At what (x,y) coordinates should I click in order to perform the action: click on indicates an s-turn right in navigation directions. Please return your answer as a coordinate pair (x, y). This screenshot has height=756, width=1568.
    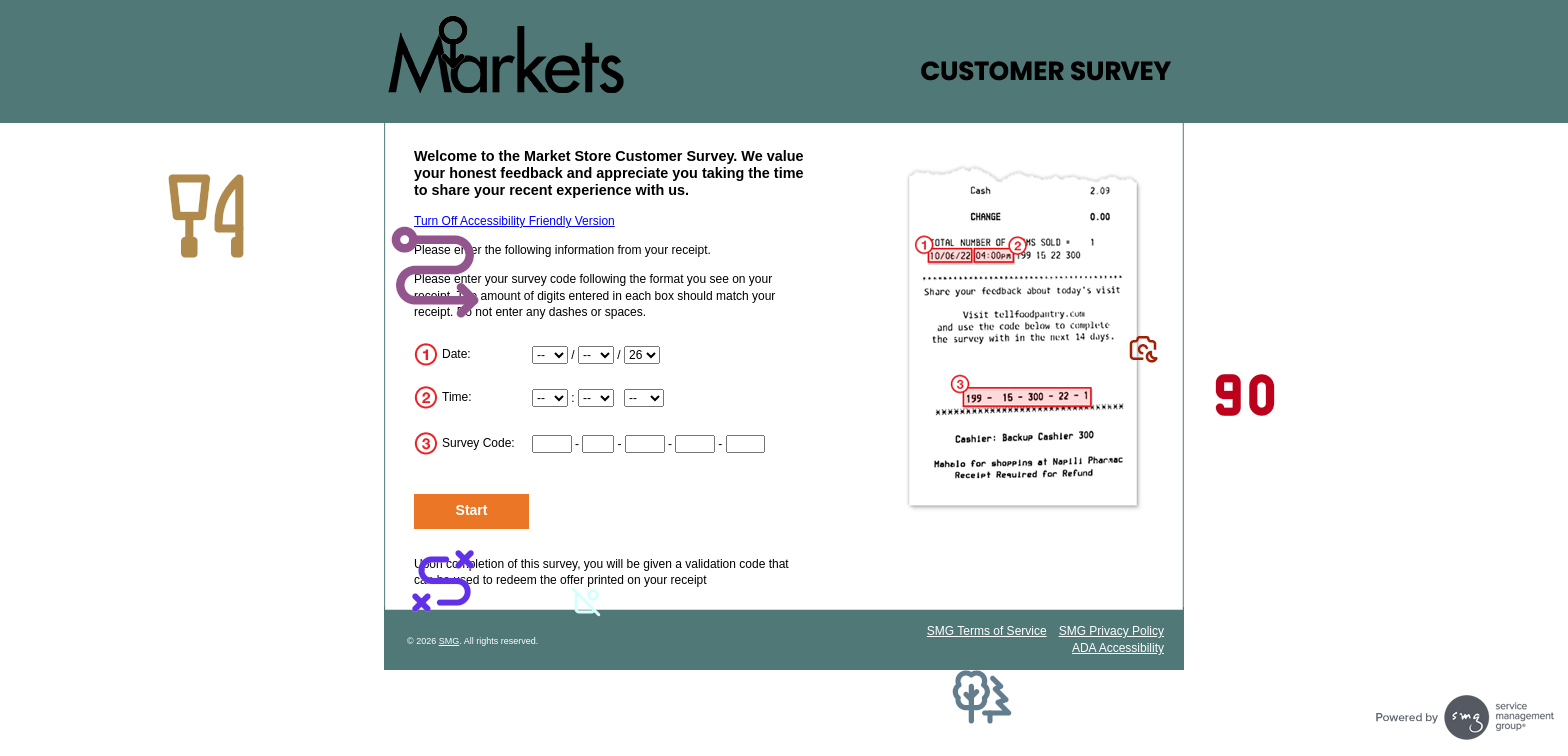
    Looking at the image, I should click on (435, 270).